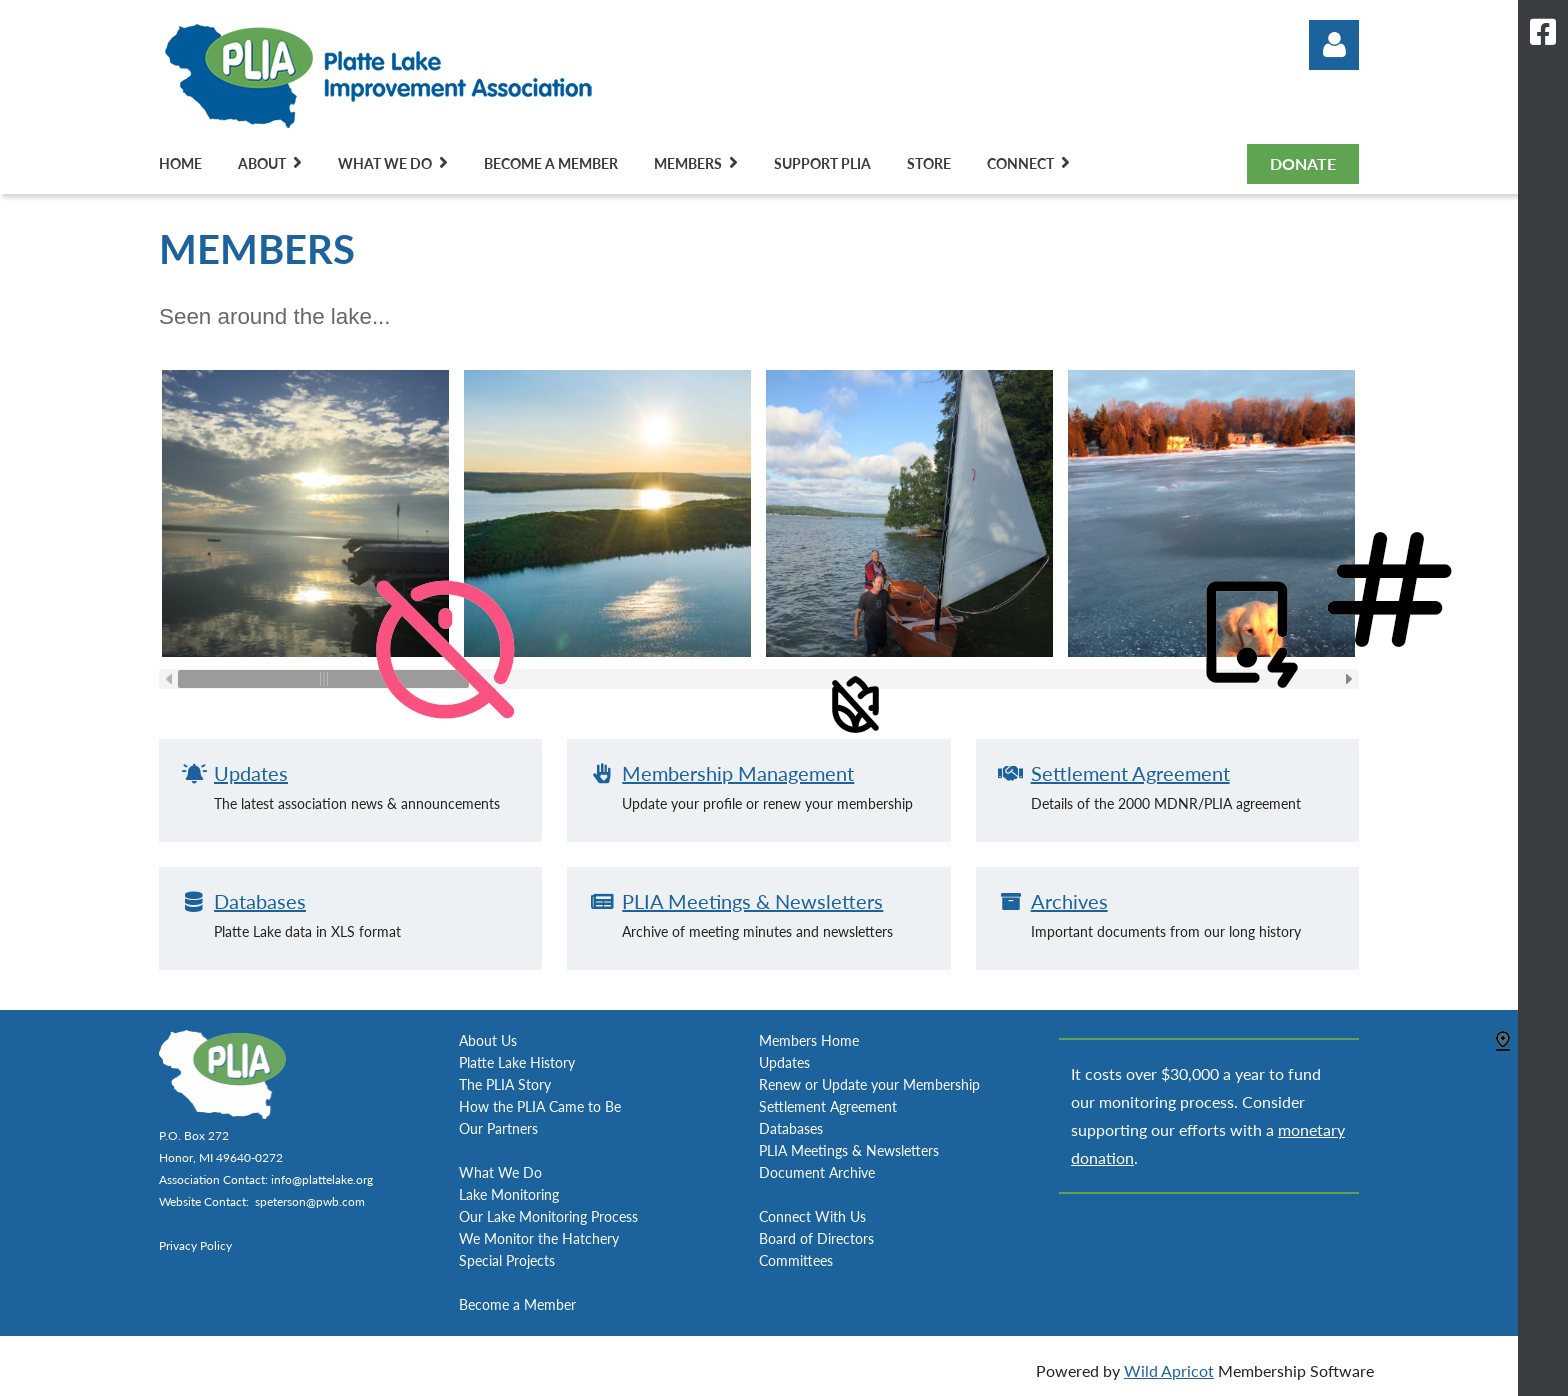 The image size is (1568, 1396). What do you see at coordinates (1247, 632) in the screenshot?
I see `tablet charging status` at bounding box center [1247, 632].